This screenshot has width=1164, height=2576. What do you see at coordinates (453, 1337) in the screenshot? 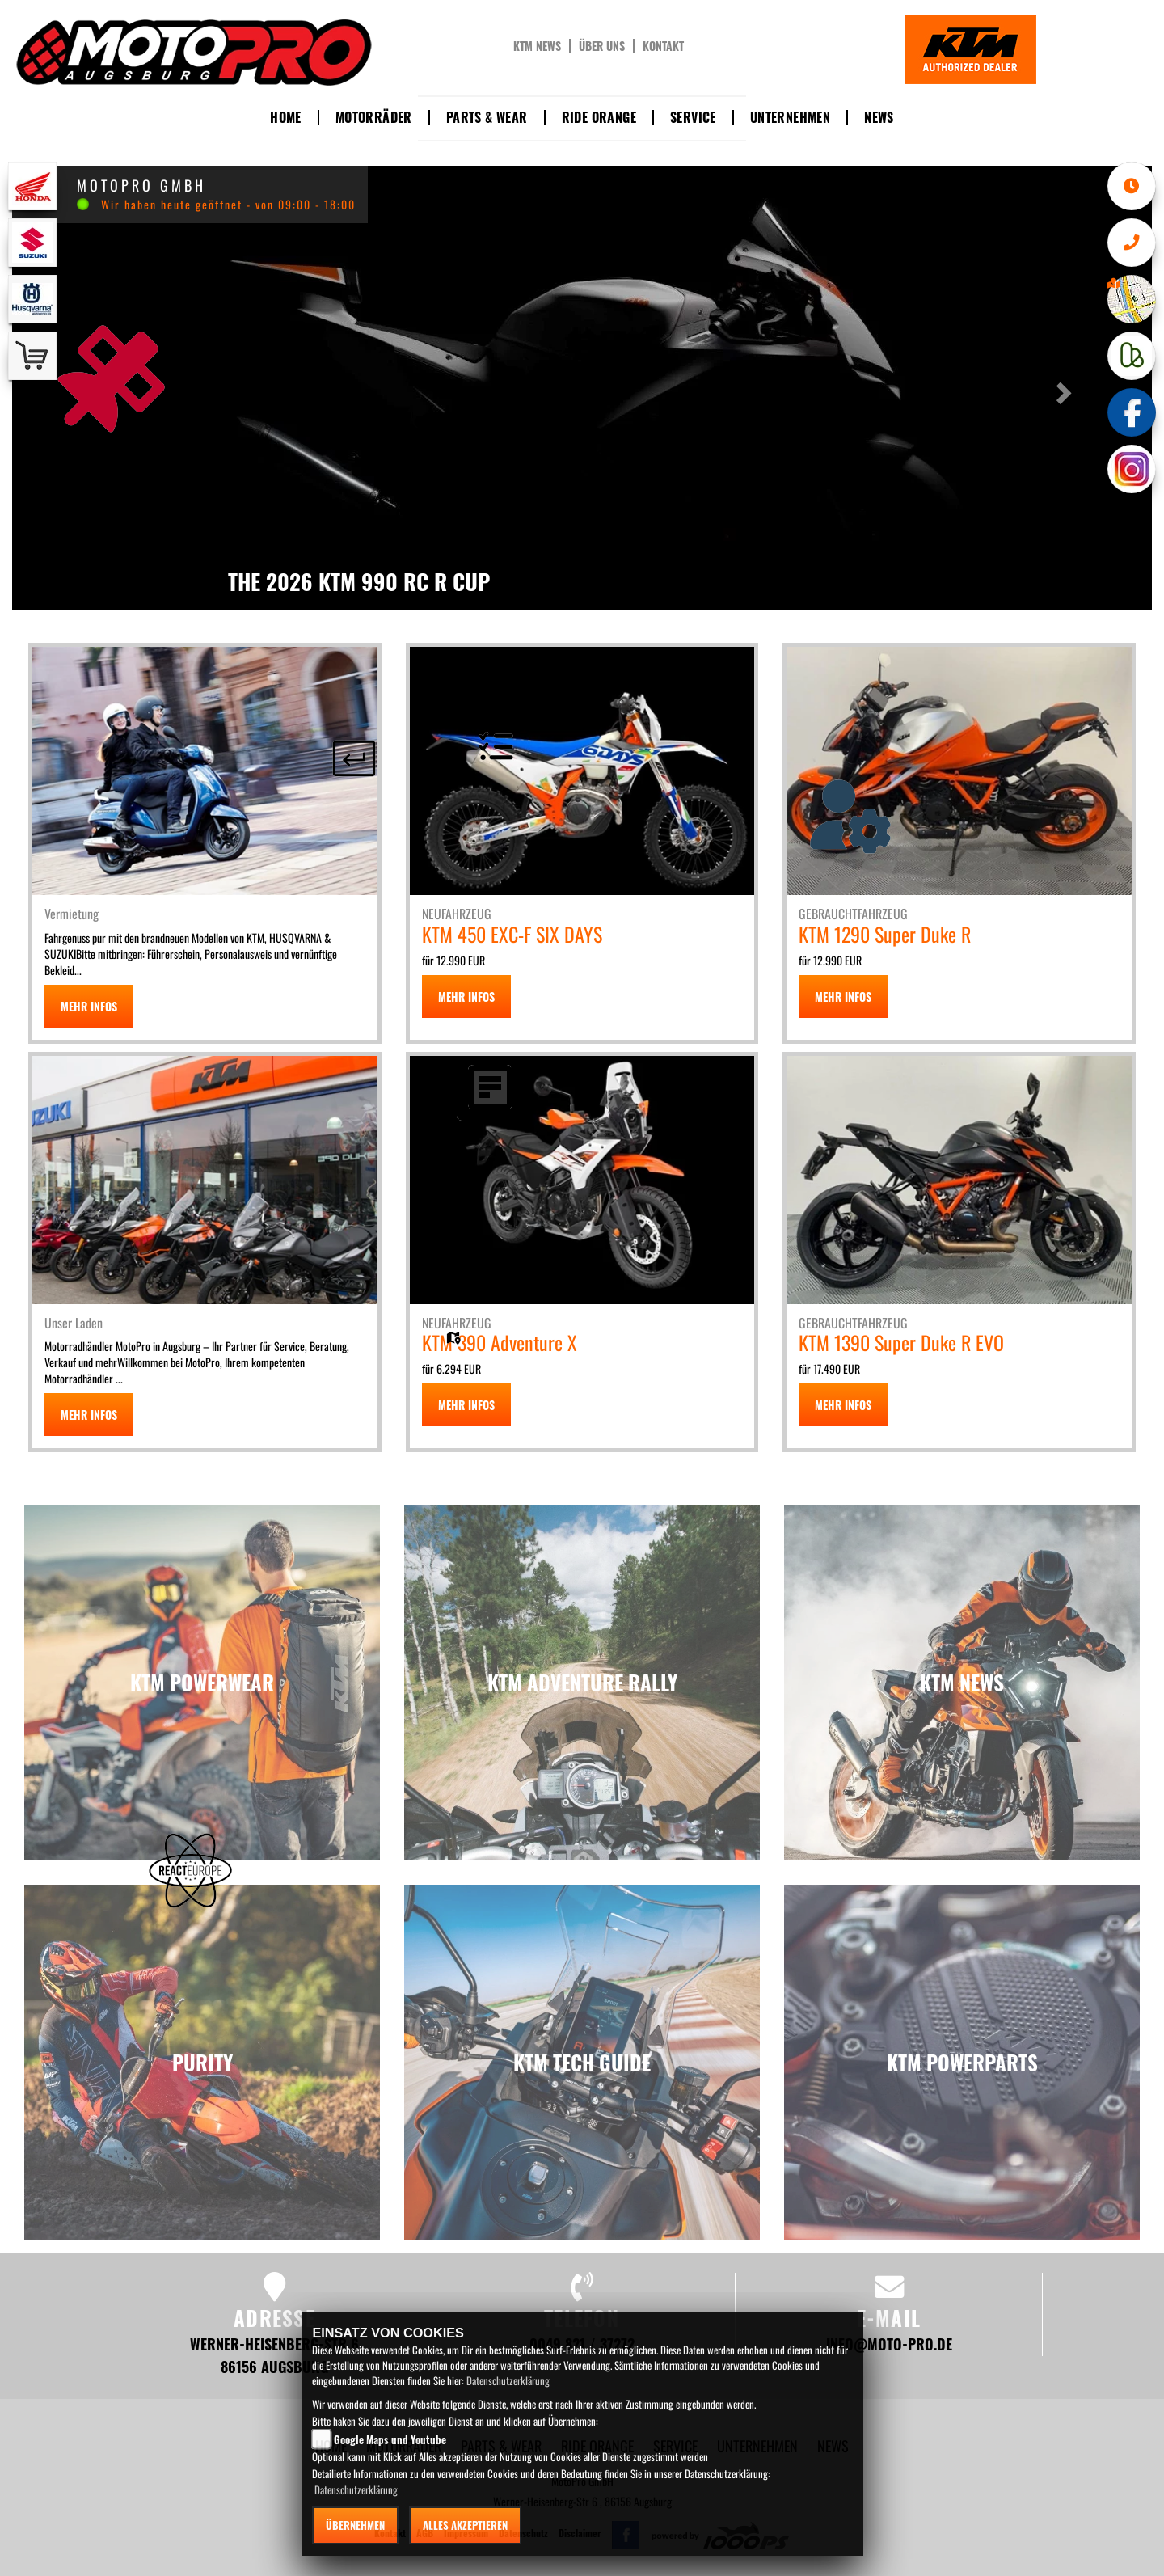
I see `view location on map` at bounding box center [453, 1337].